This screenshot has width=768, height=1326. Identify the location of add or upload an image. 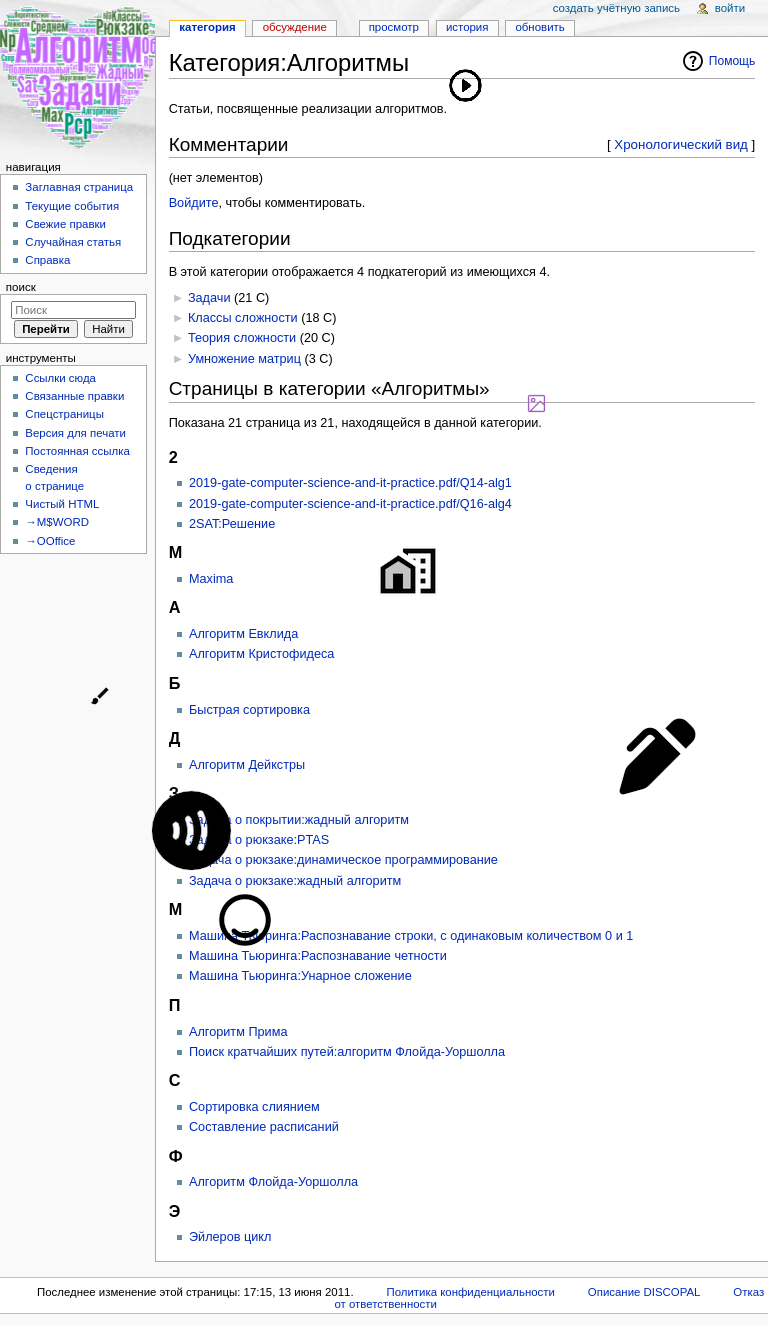
(536, 403).